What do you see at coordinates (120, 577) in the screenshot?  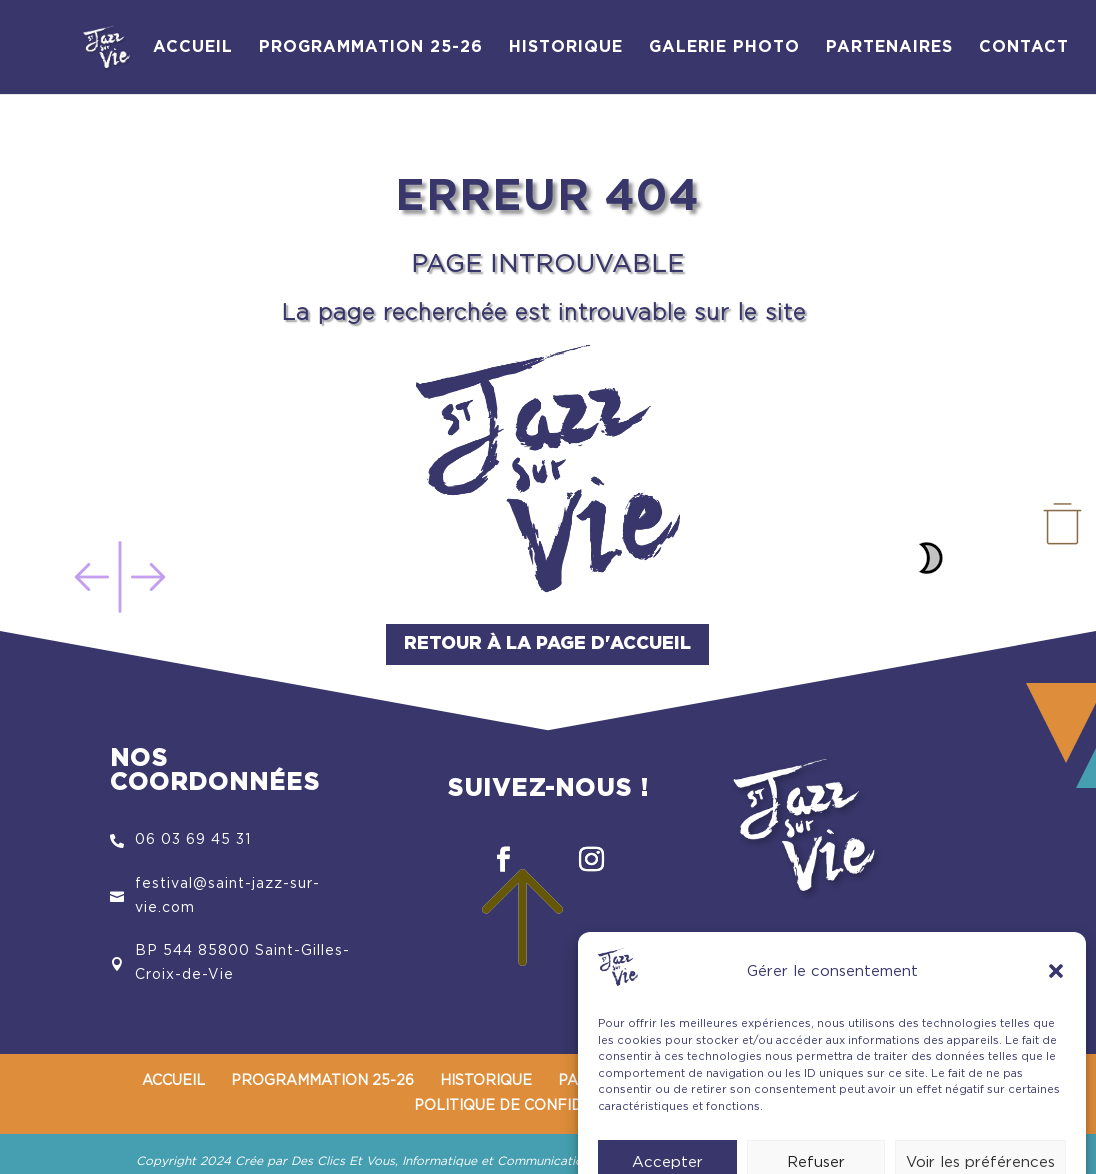 I see `expand content horizontally` at bounding box center [120, 577].